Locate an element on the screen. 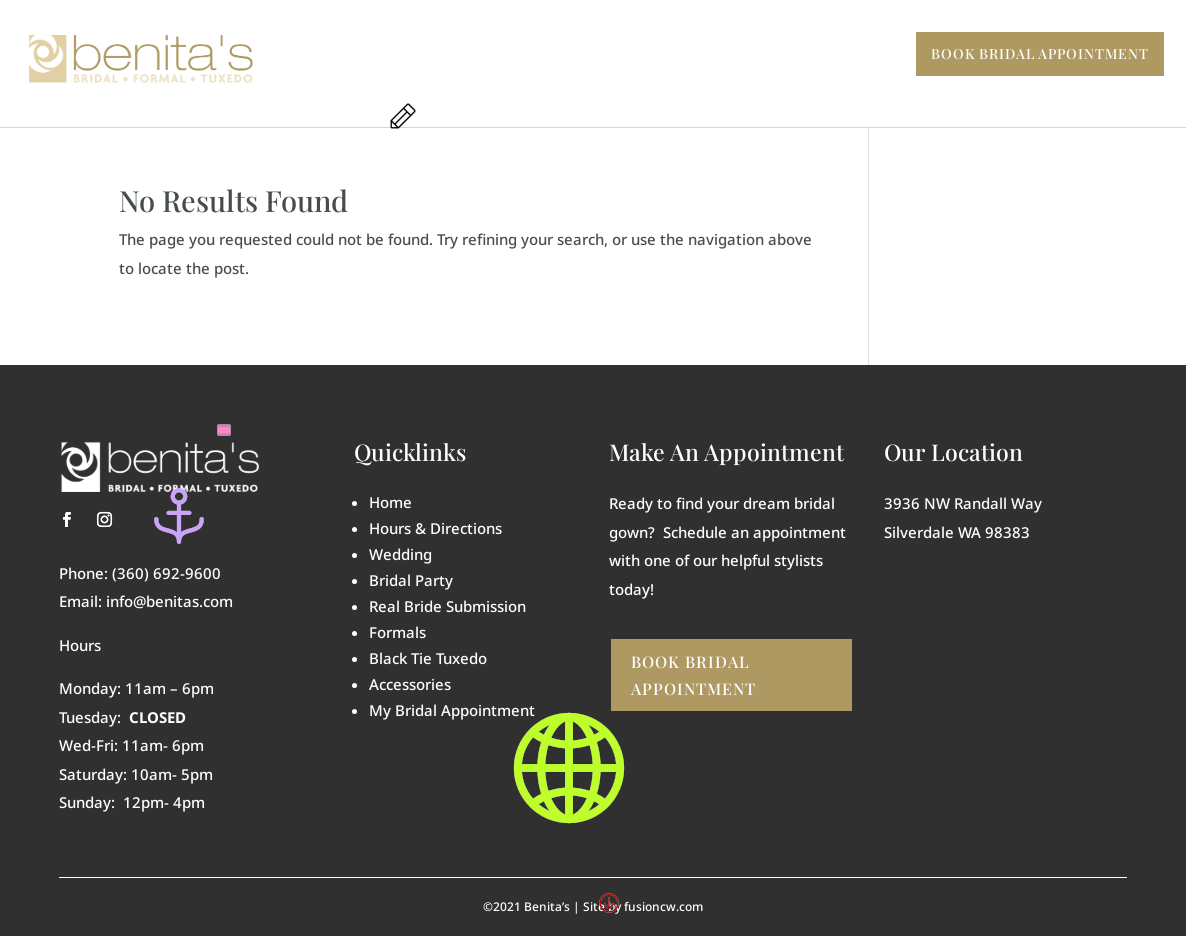 This screenshot has height=936, width=1186. edit content or text is located at coordinates (402, 116).